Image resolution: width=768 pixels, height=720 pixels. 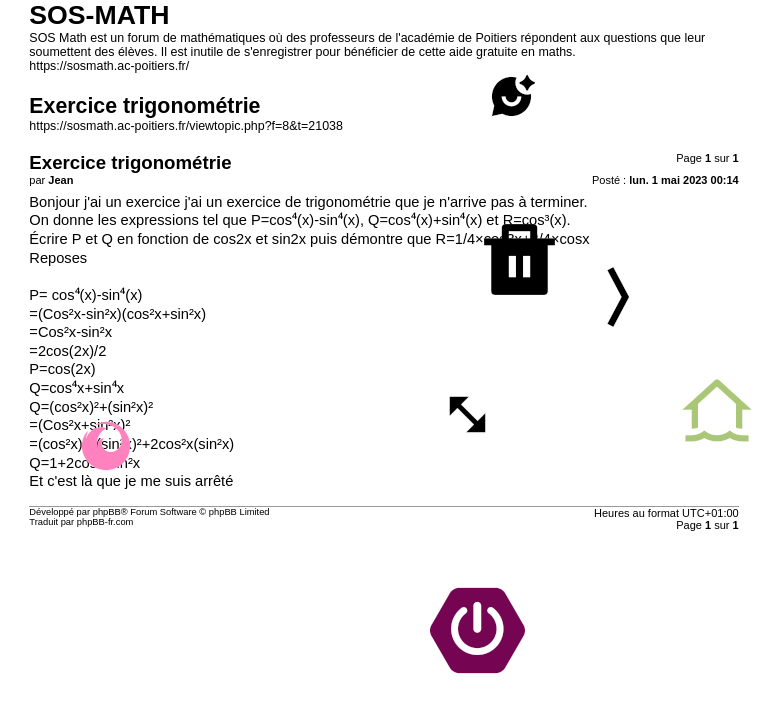 What do you see at coordinates (511, 96) in the screenshot?
I see `chat with ai assistant` at bounding box center [511, 96].